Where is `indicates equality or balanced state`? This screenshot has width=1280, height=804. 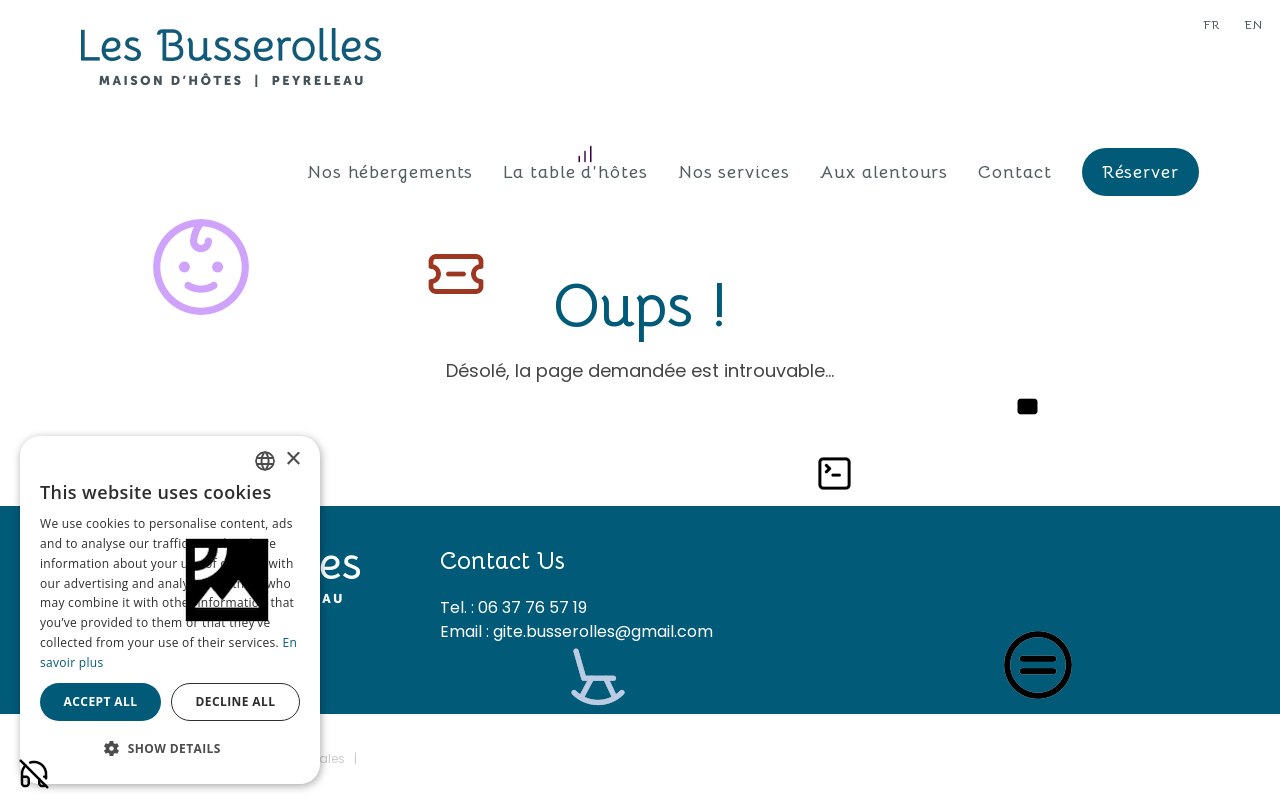
indicates equality or balanced state is located at coordinates (1038, 665).